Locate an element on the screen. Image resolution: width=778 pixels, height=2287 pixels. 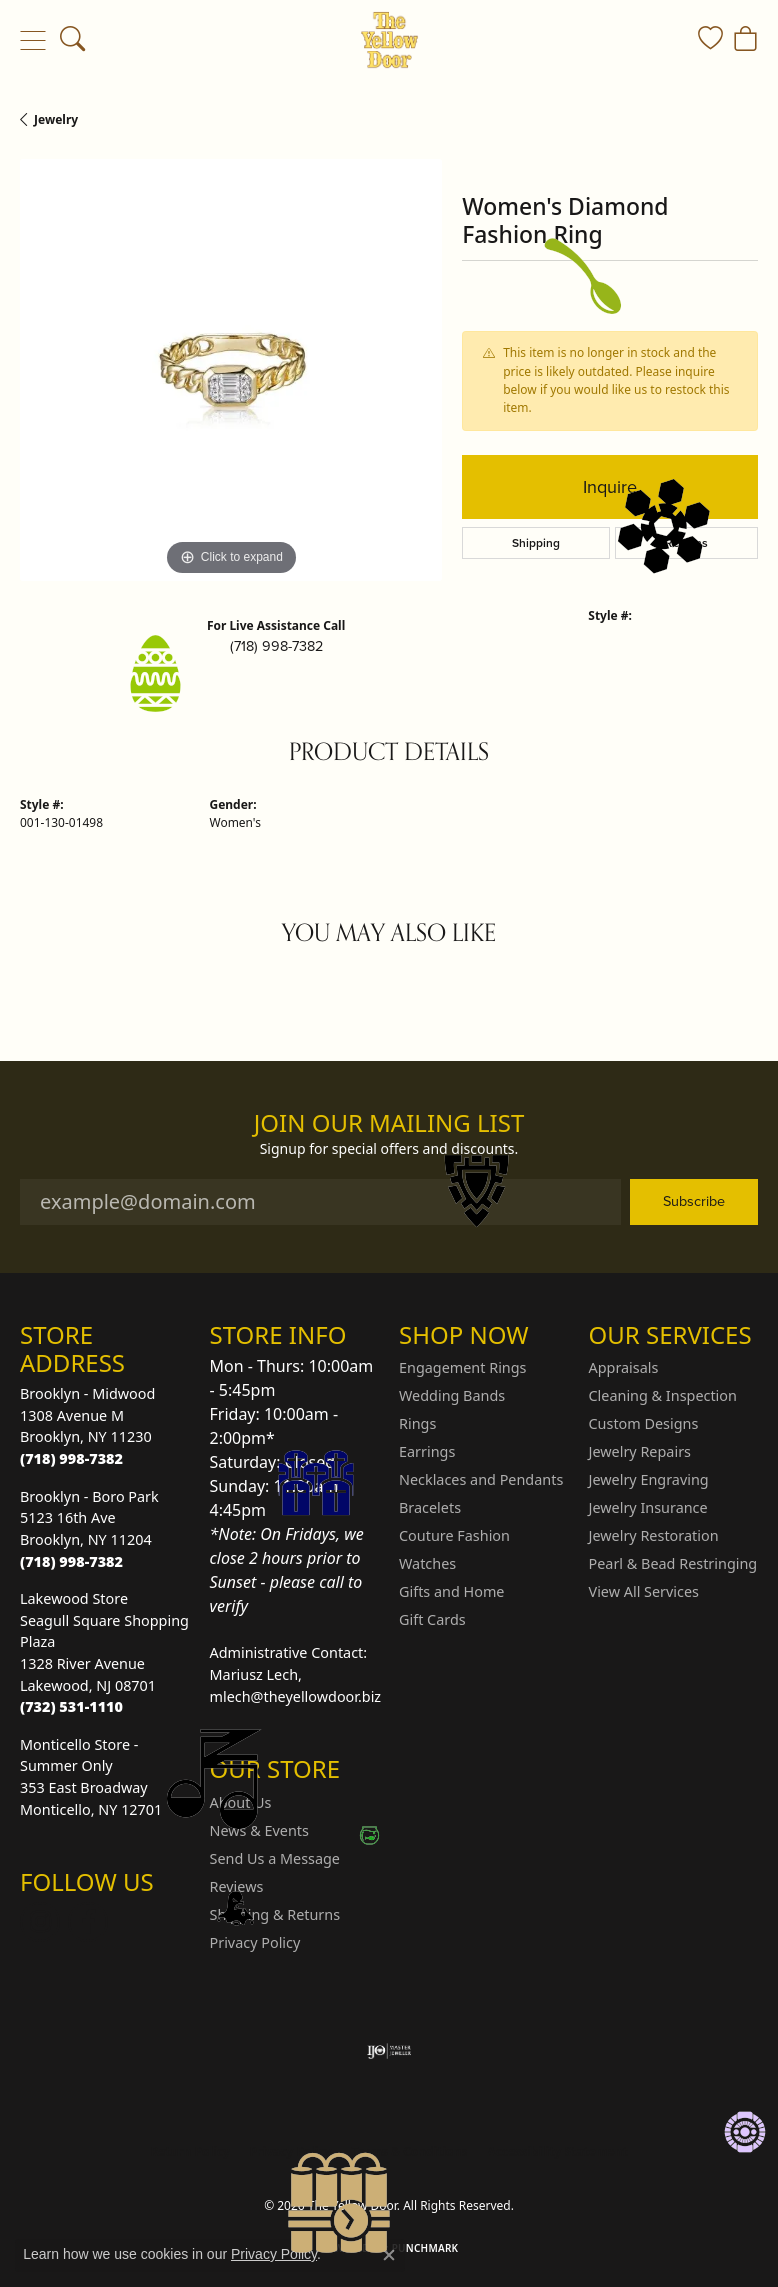
easter or spring seasonal event indicator is located at coordinates (155, 673).